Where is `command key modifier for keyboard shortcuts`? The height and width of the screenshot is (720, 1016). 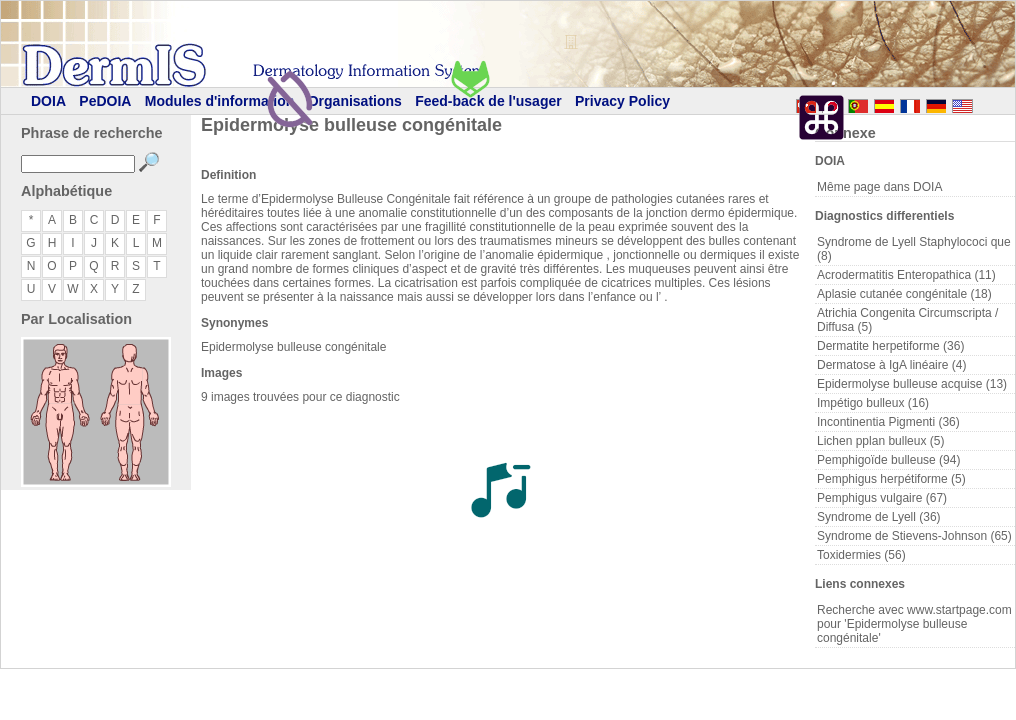 command key modifier for keyboard shortcuts is located at coordinates (821, 117).